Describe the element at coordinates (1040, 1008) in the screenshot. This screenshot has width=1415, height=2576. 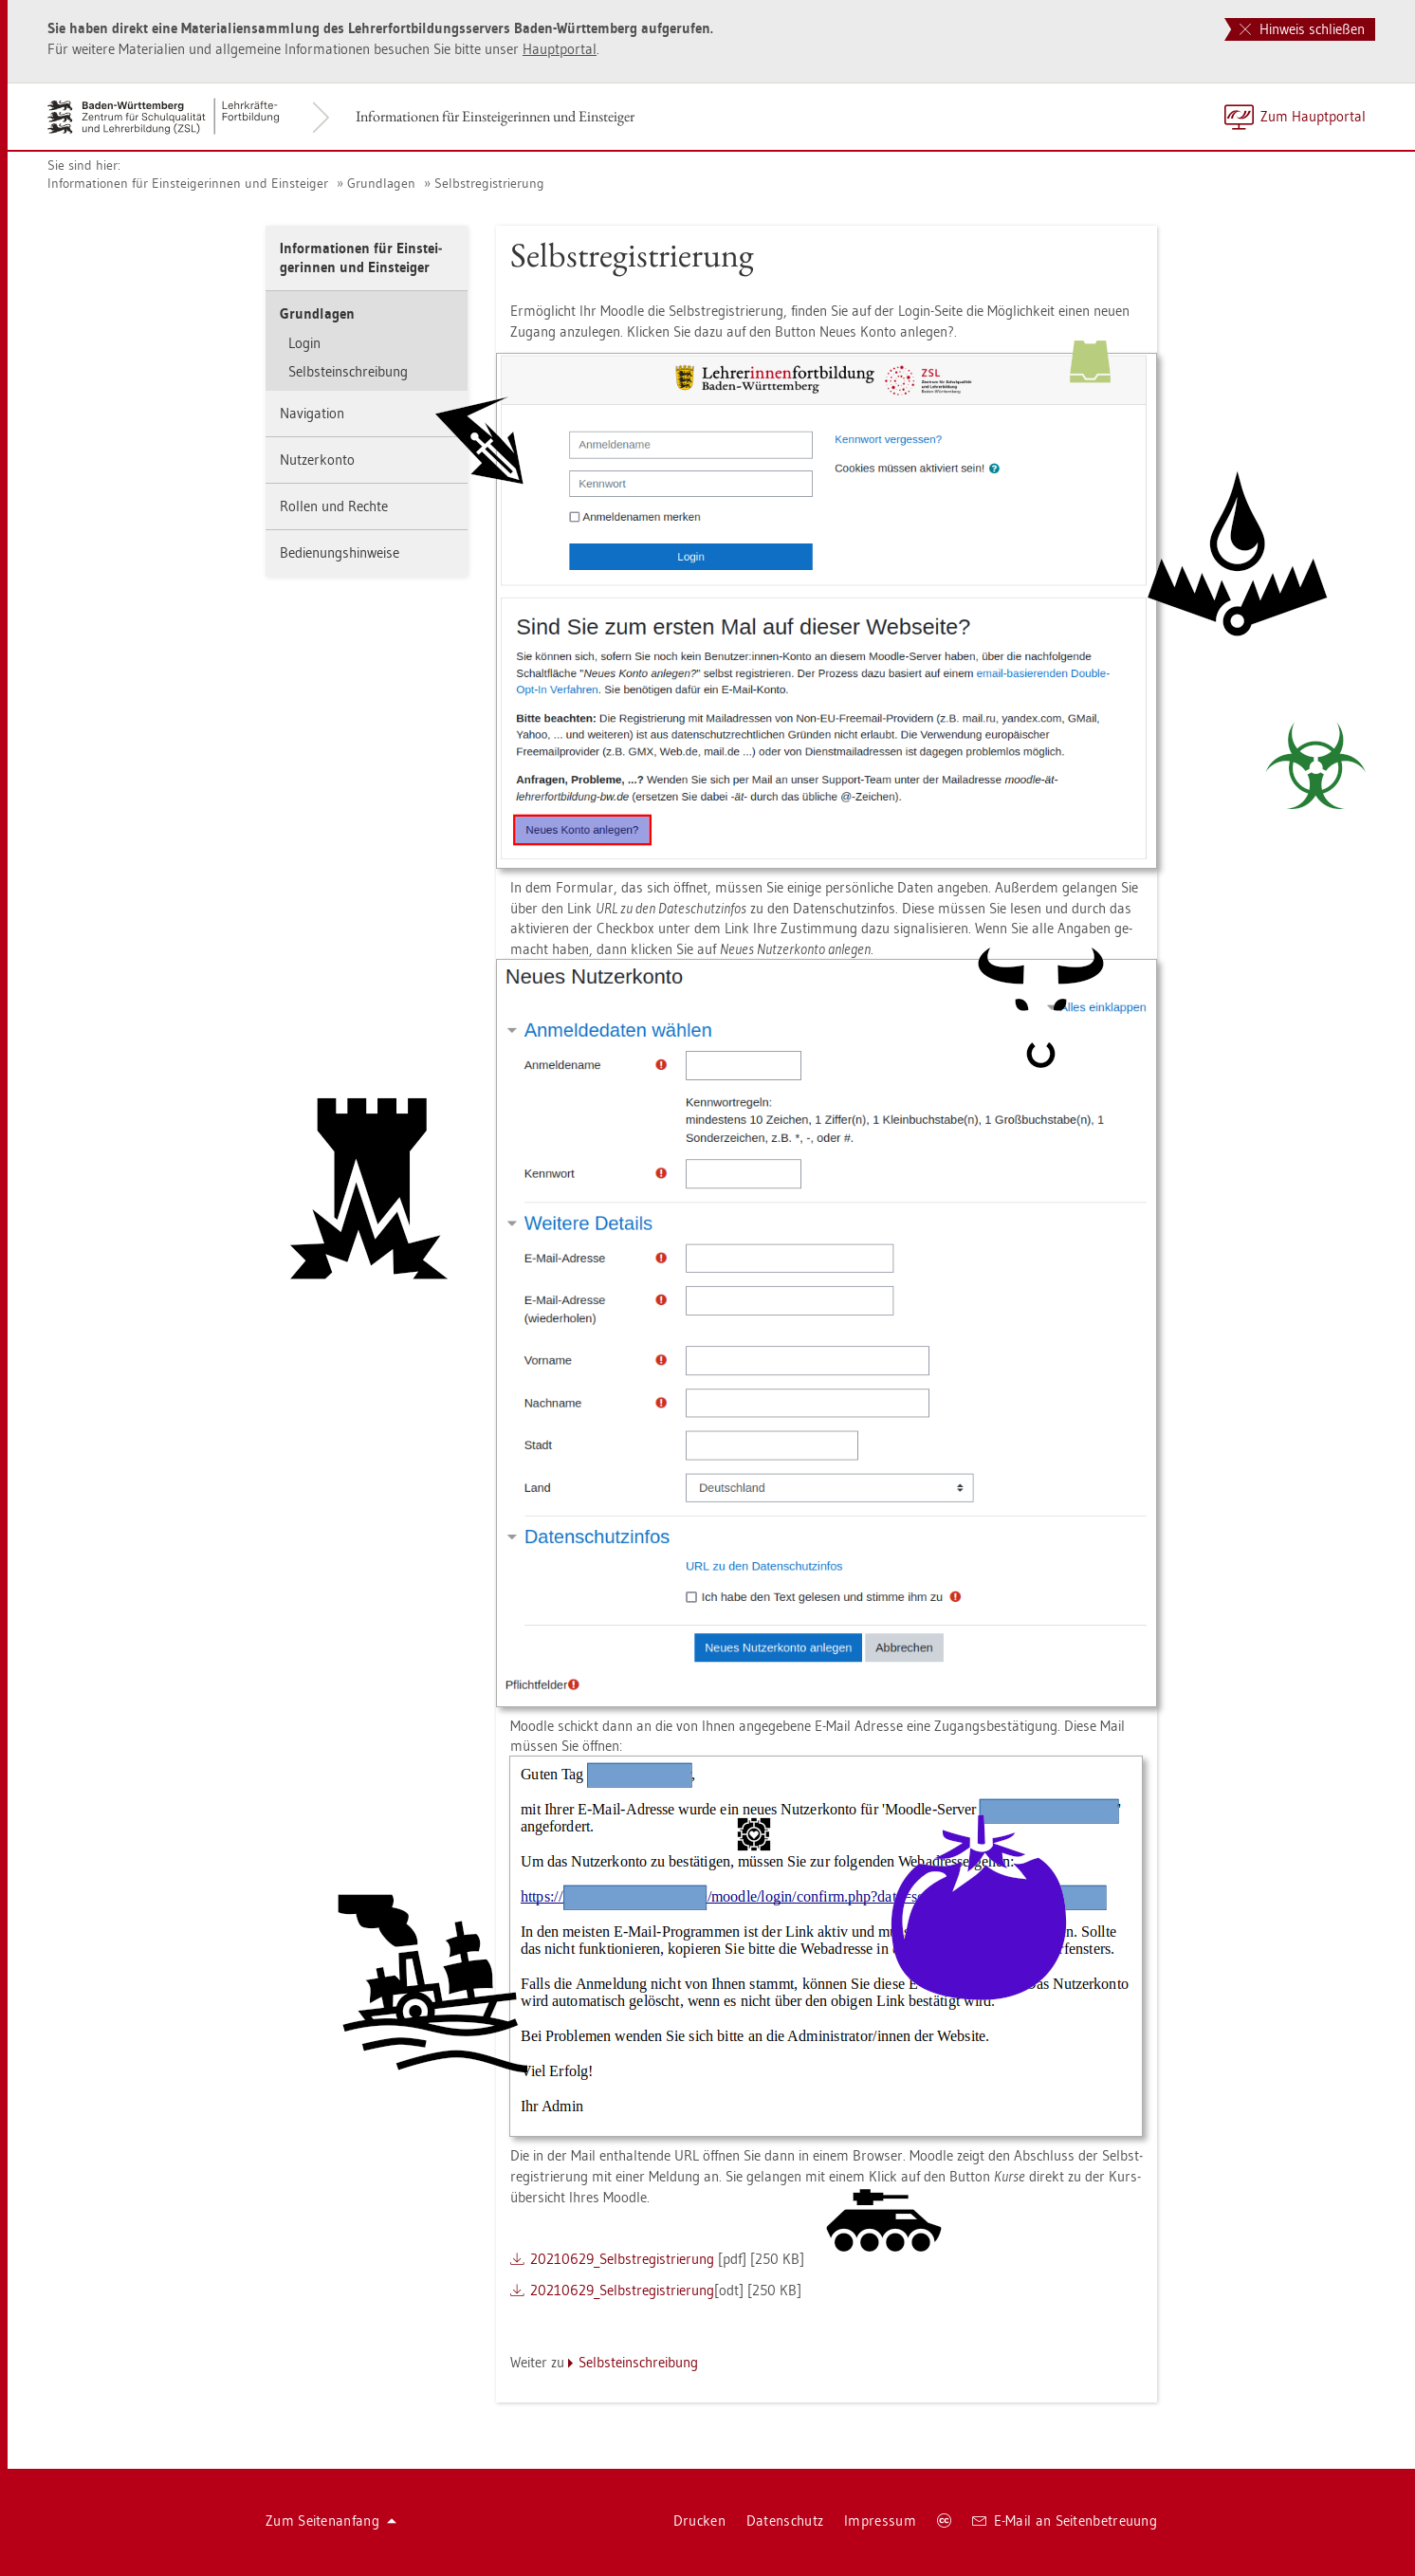
I see `represents a bull or taurus zodiac sign` at that location.